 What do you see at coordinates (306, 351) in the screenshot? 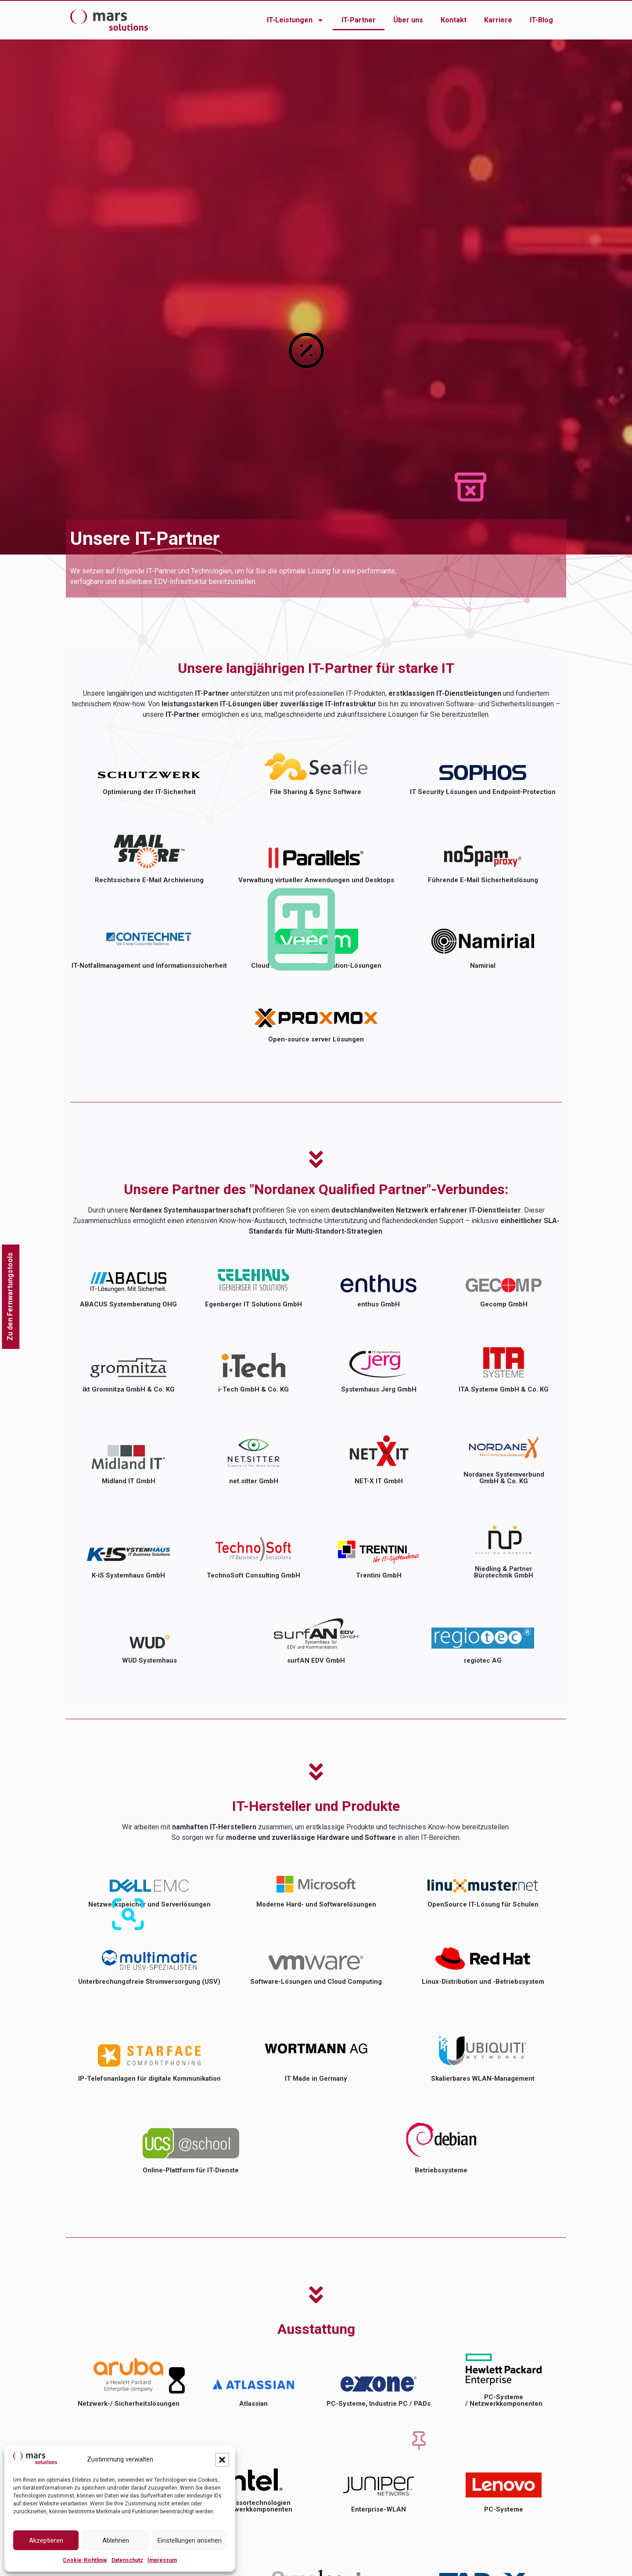
I see `view available discounts or promotions` at bounding box center [306, 351].